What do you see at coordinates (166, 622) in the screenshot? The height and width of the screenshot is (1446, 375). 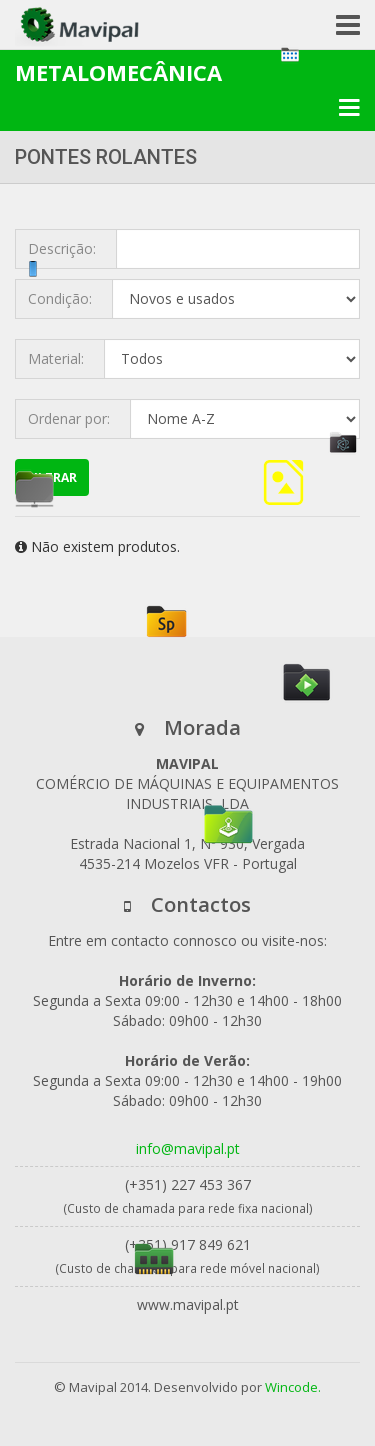 I see `open folder containing adobe spark projects` at bounding box center [166, 622].